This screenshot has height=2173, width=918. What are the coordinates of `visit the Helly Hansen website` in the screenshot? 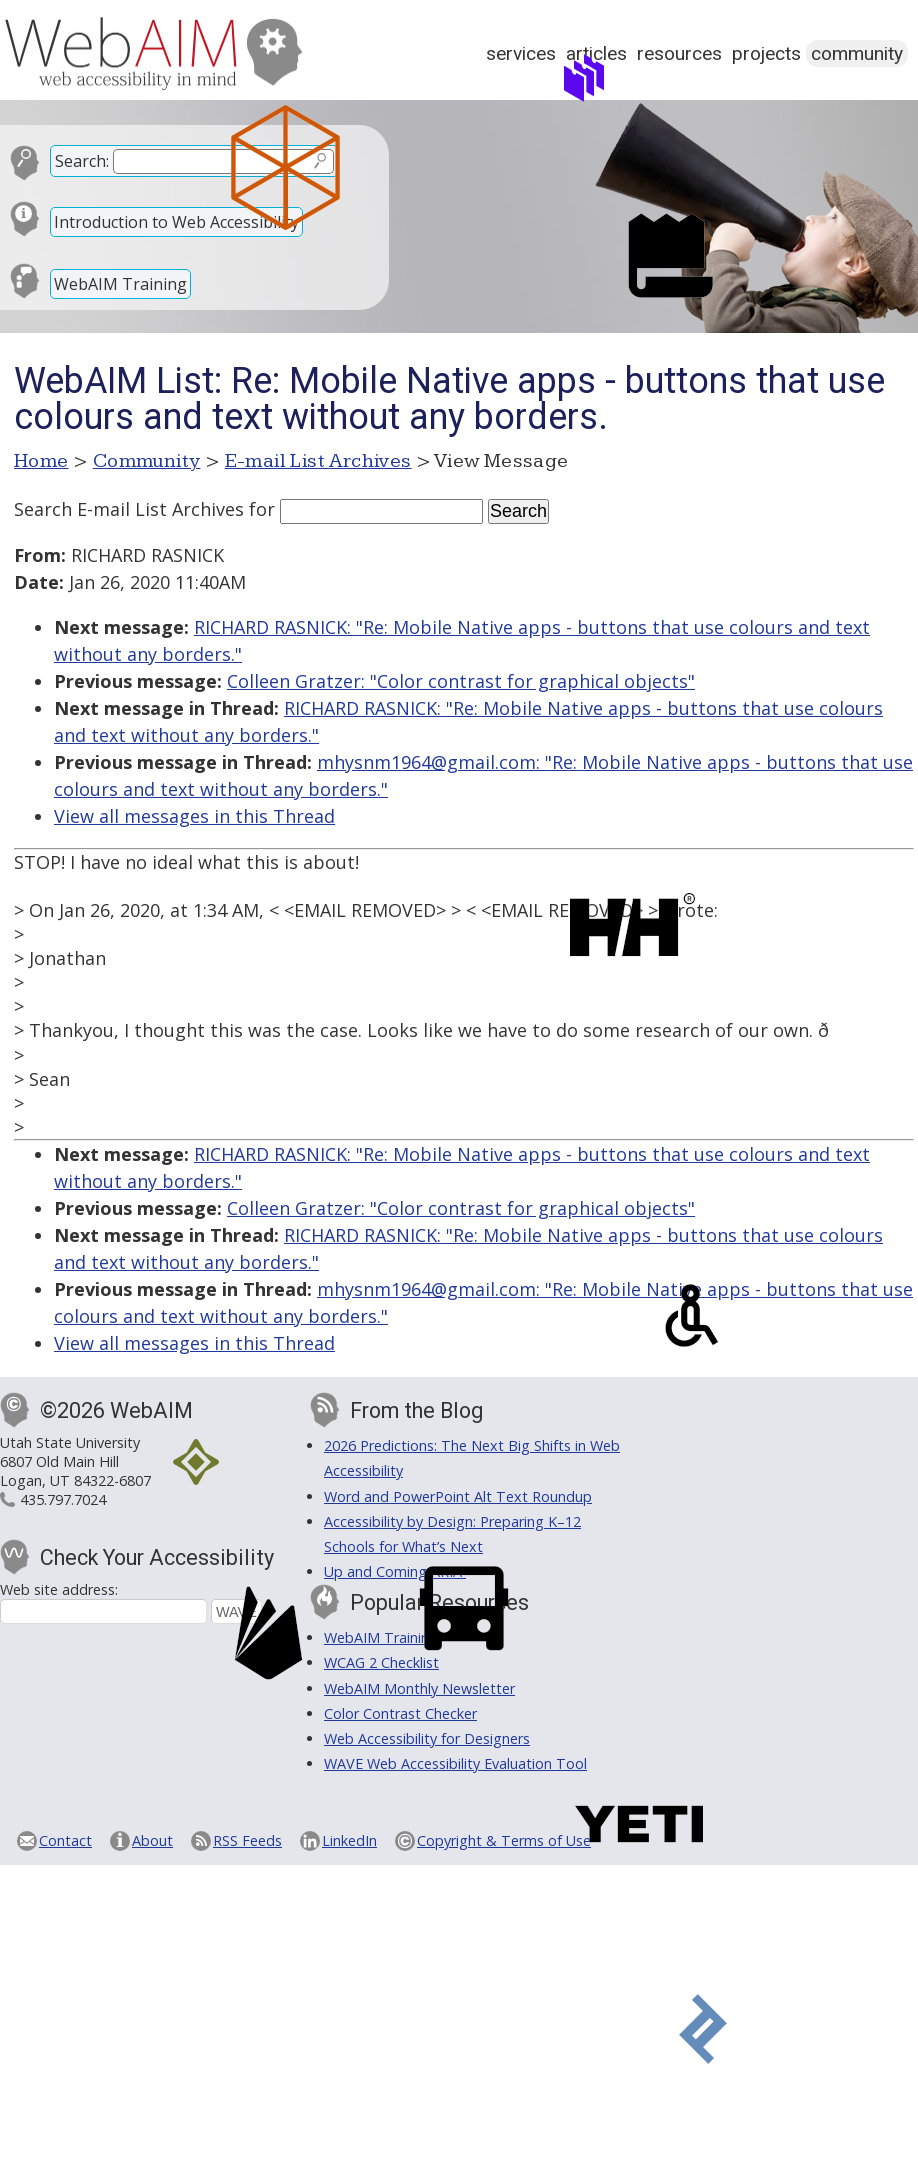 It's located at (632, 924).